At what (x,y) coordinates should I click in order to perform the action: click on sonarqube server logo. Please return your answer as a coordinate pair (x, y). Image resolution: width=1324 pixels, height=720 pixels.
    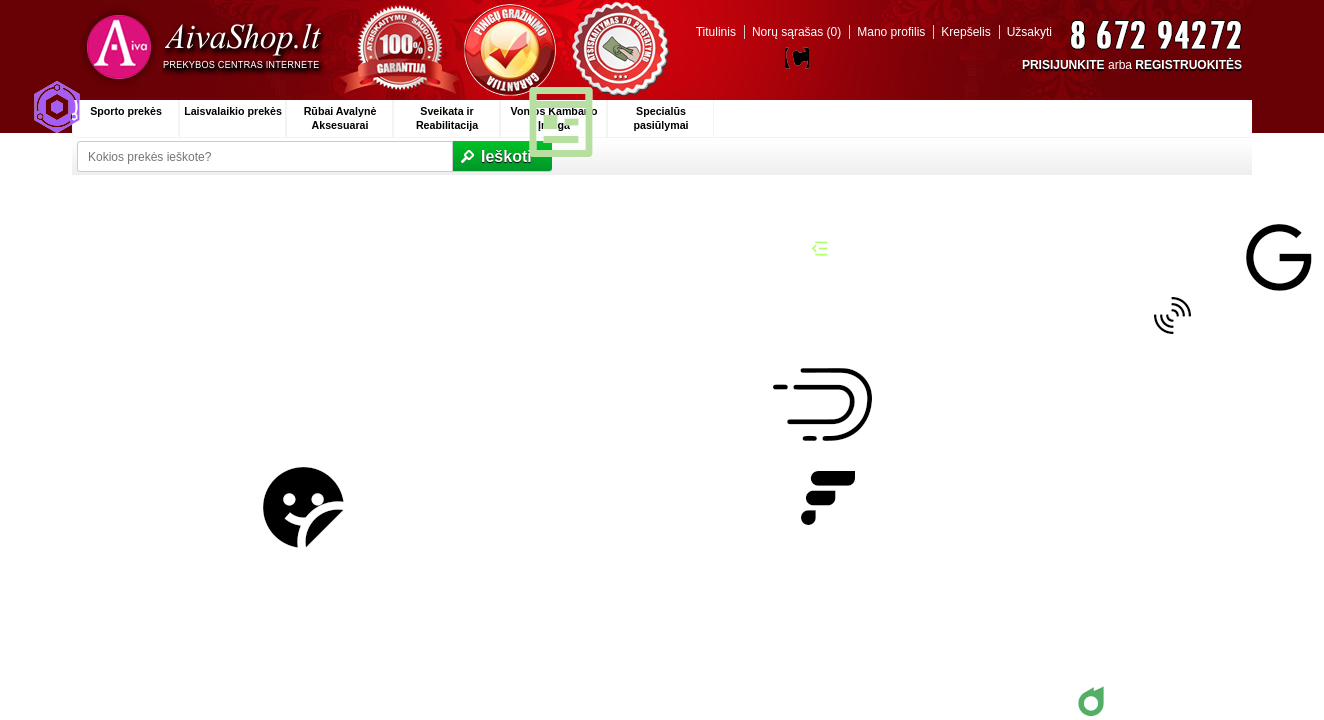
    Looking at the image, I should click on (1172, 315).